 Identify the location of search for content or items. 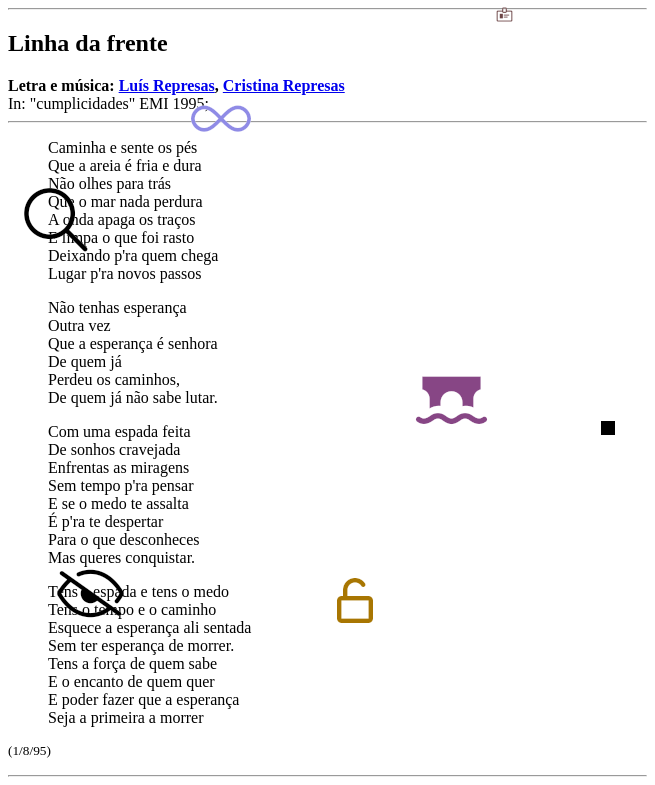
(55, 219).